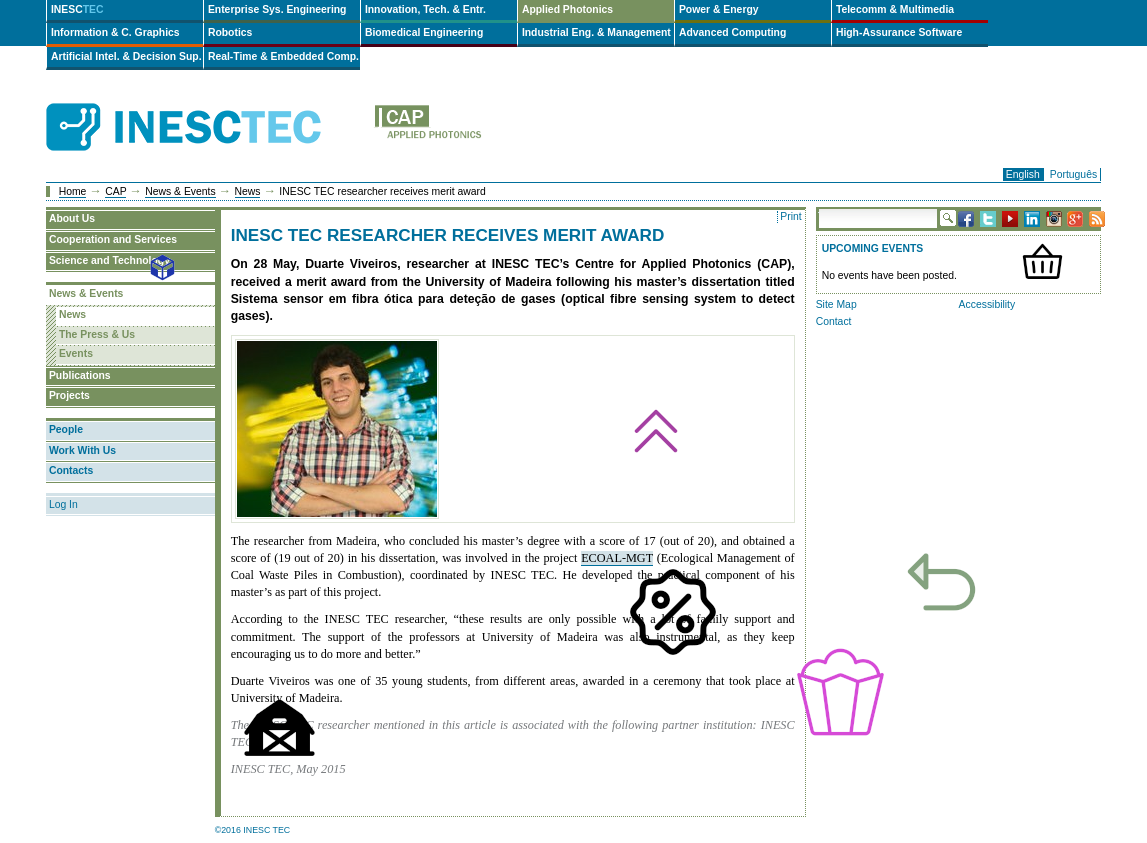 Image resolution: width=1147 pixels, height=843 pixels. What do you see at coordinates (840, 695) in the screenshot?
I see `browse movies or entertainment content` at bounding box center [840, 695].